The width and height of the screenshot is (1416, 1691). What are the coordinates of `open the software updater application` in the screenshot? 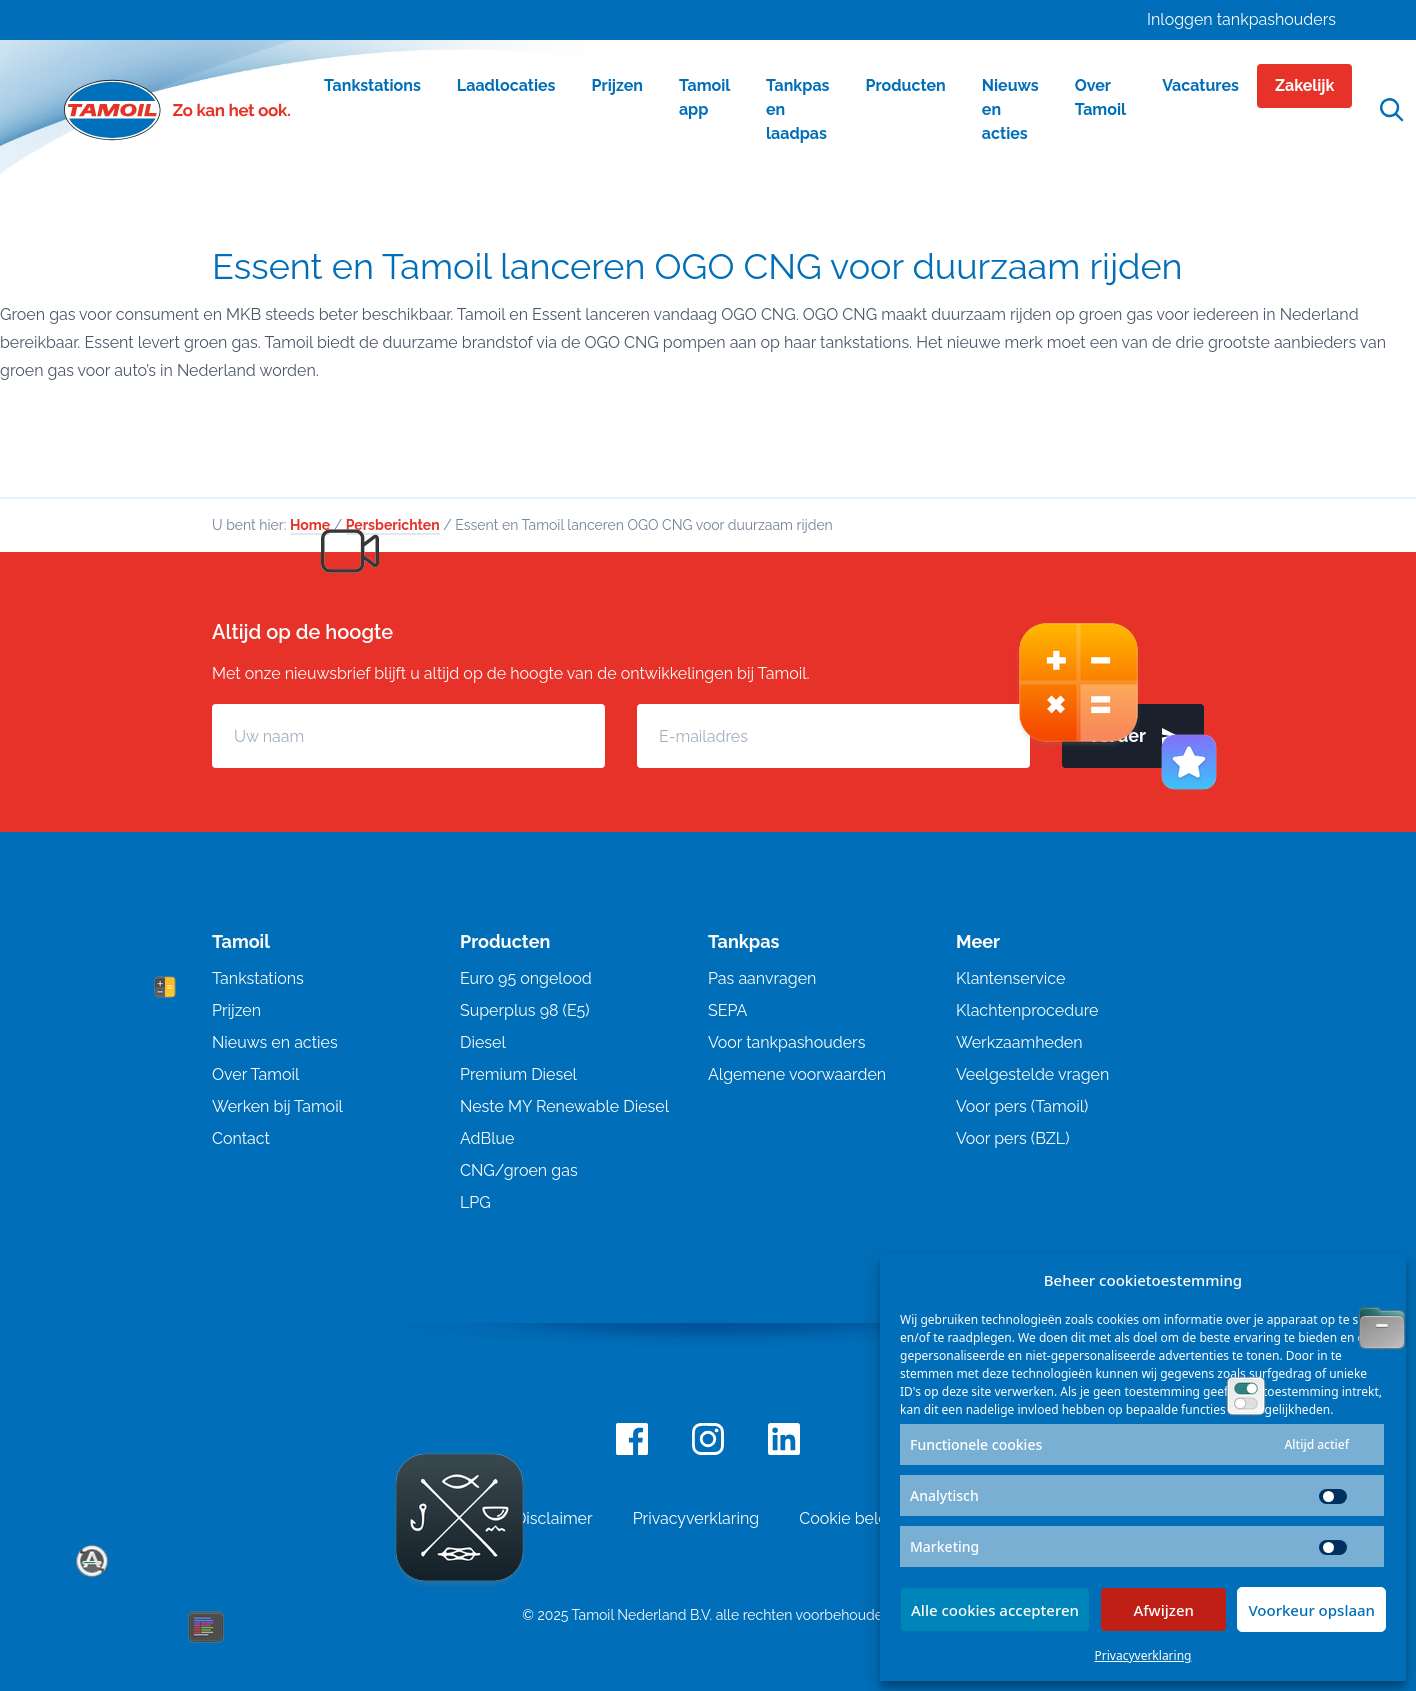 It's located at (92, 1561).